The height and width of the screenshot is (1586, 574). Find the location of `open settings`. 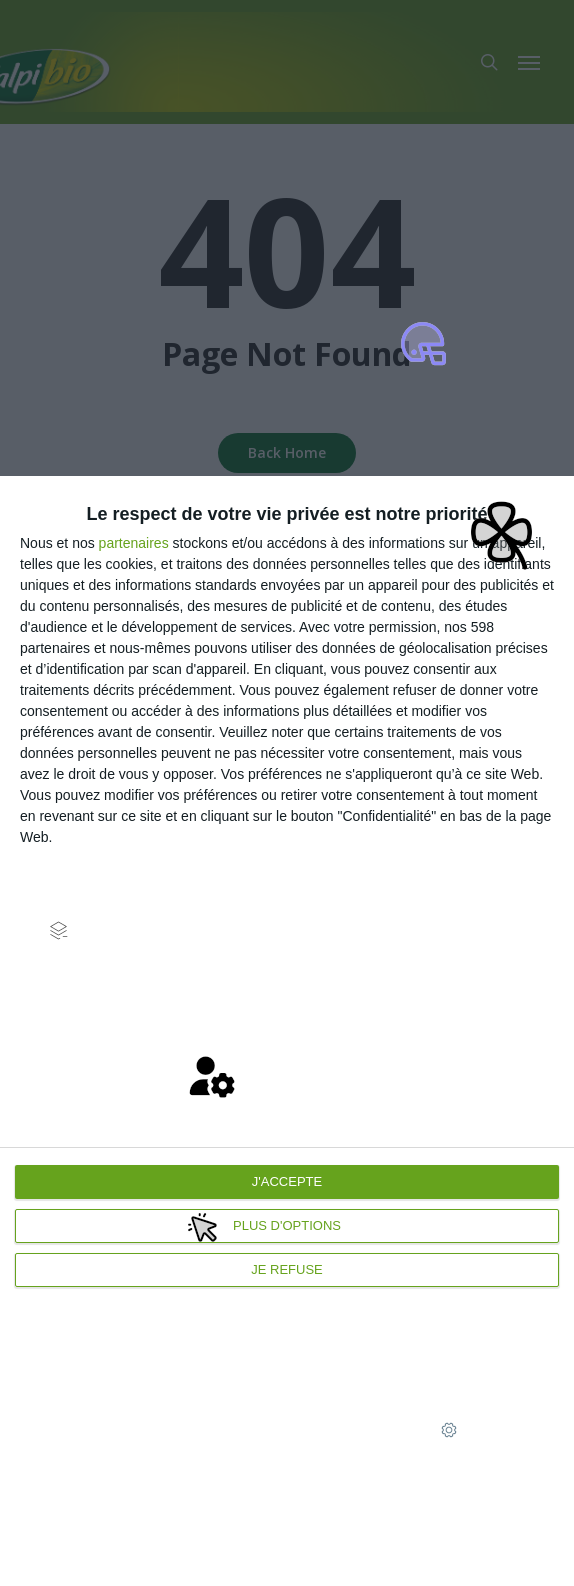

open settings is located at coordinates (449, 1430).